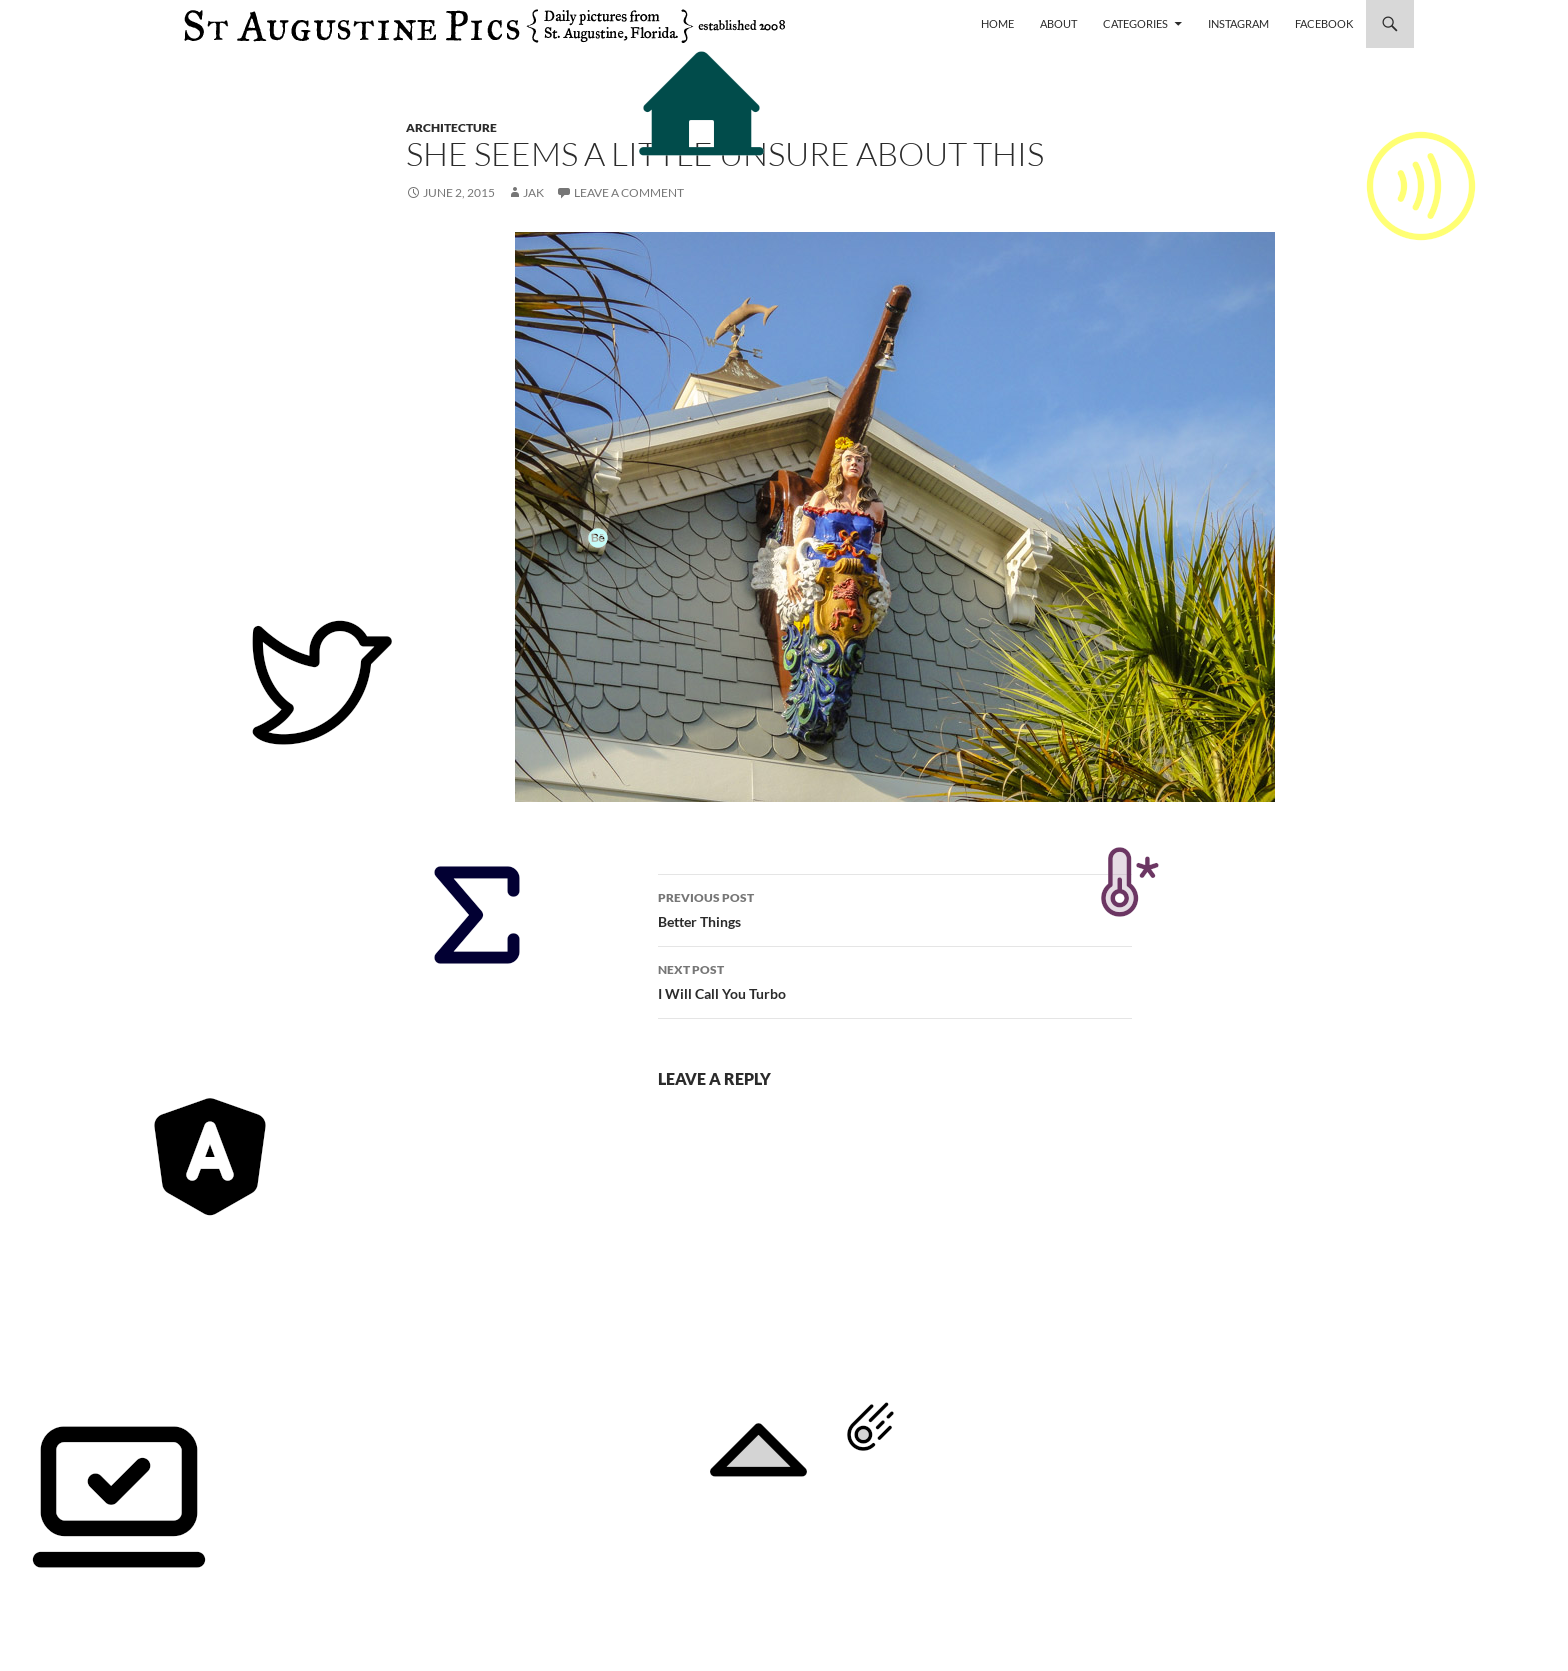  What do you see at coordinates (758, 1476) in the screenshot?
I see `scroll up or move content upward` at bounding box center [758, 1476].